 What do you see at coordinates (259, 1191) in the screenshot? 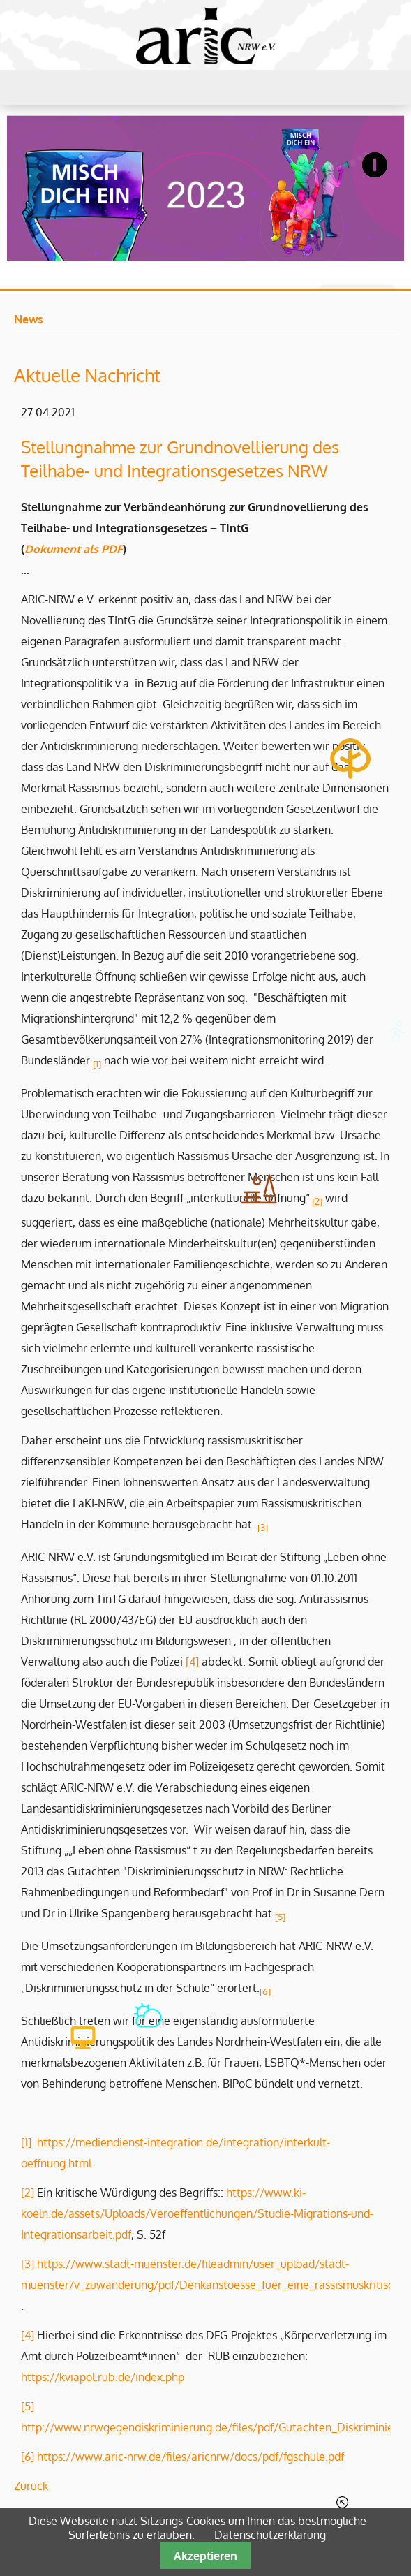
I see `view nearby parks` at bounding box center [259, 1191].